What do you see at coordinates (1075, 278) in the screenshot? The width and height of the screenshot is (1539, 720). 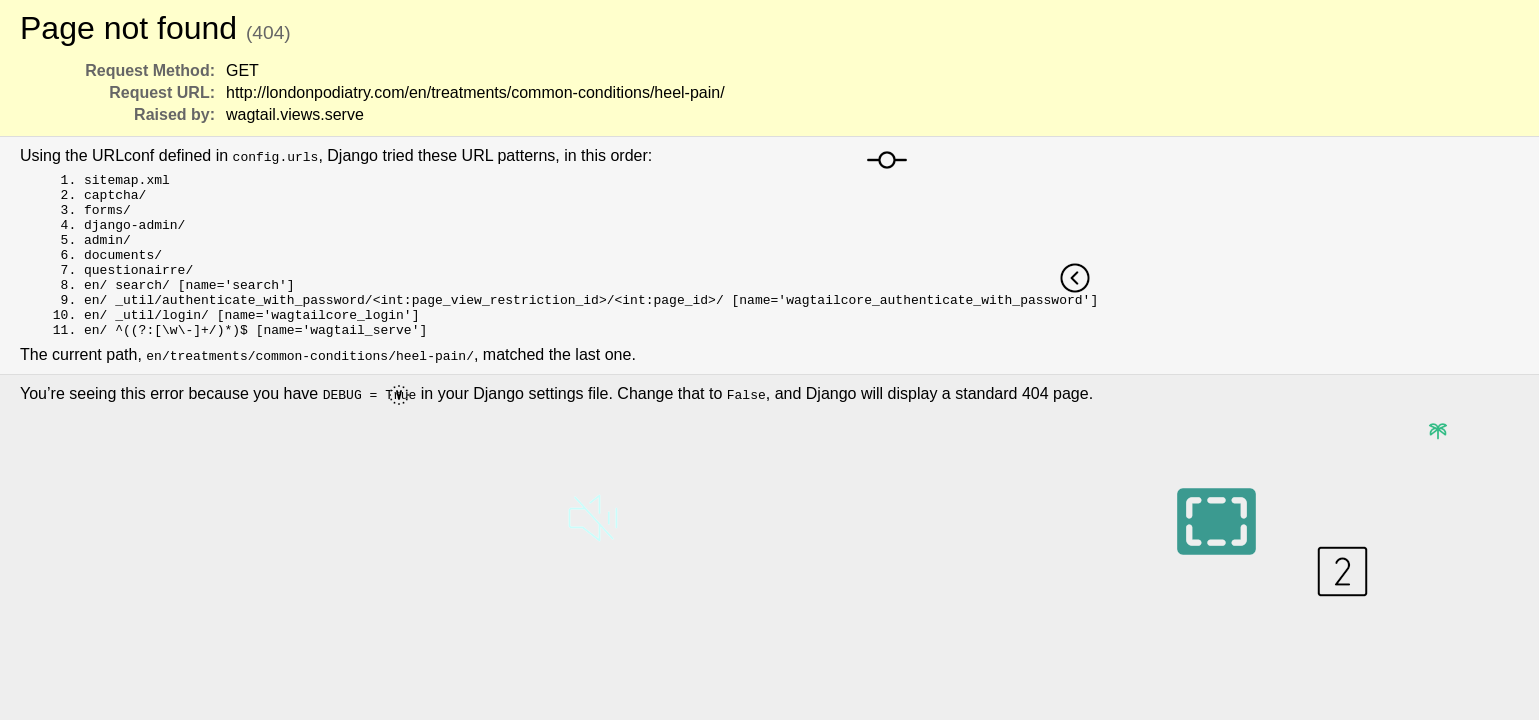 I see `go back to previous screen` at bounding box center [1075, 278].